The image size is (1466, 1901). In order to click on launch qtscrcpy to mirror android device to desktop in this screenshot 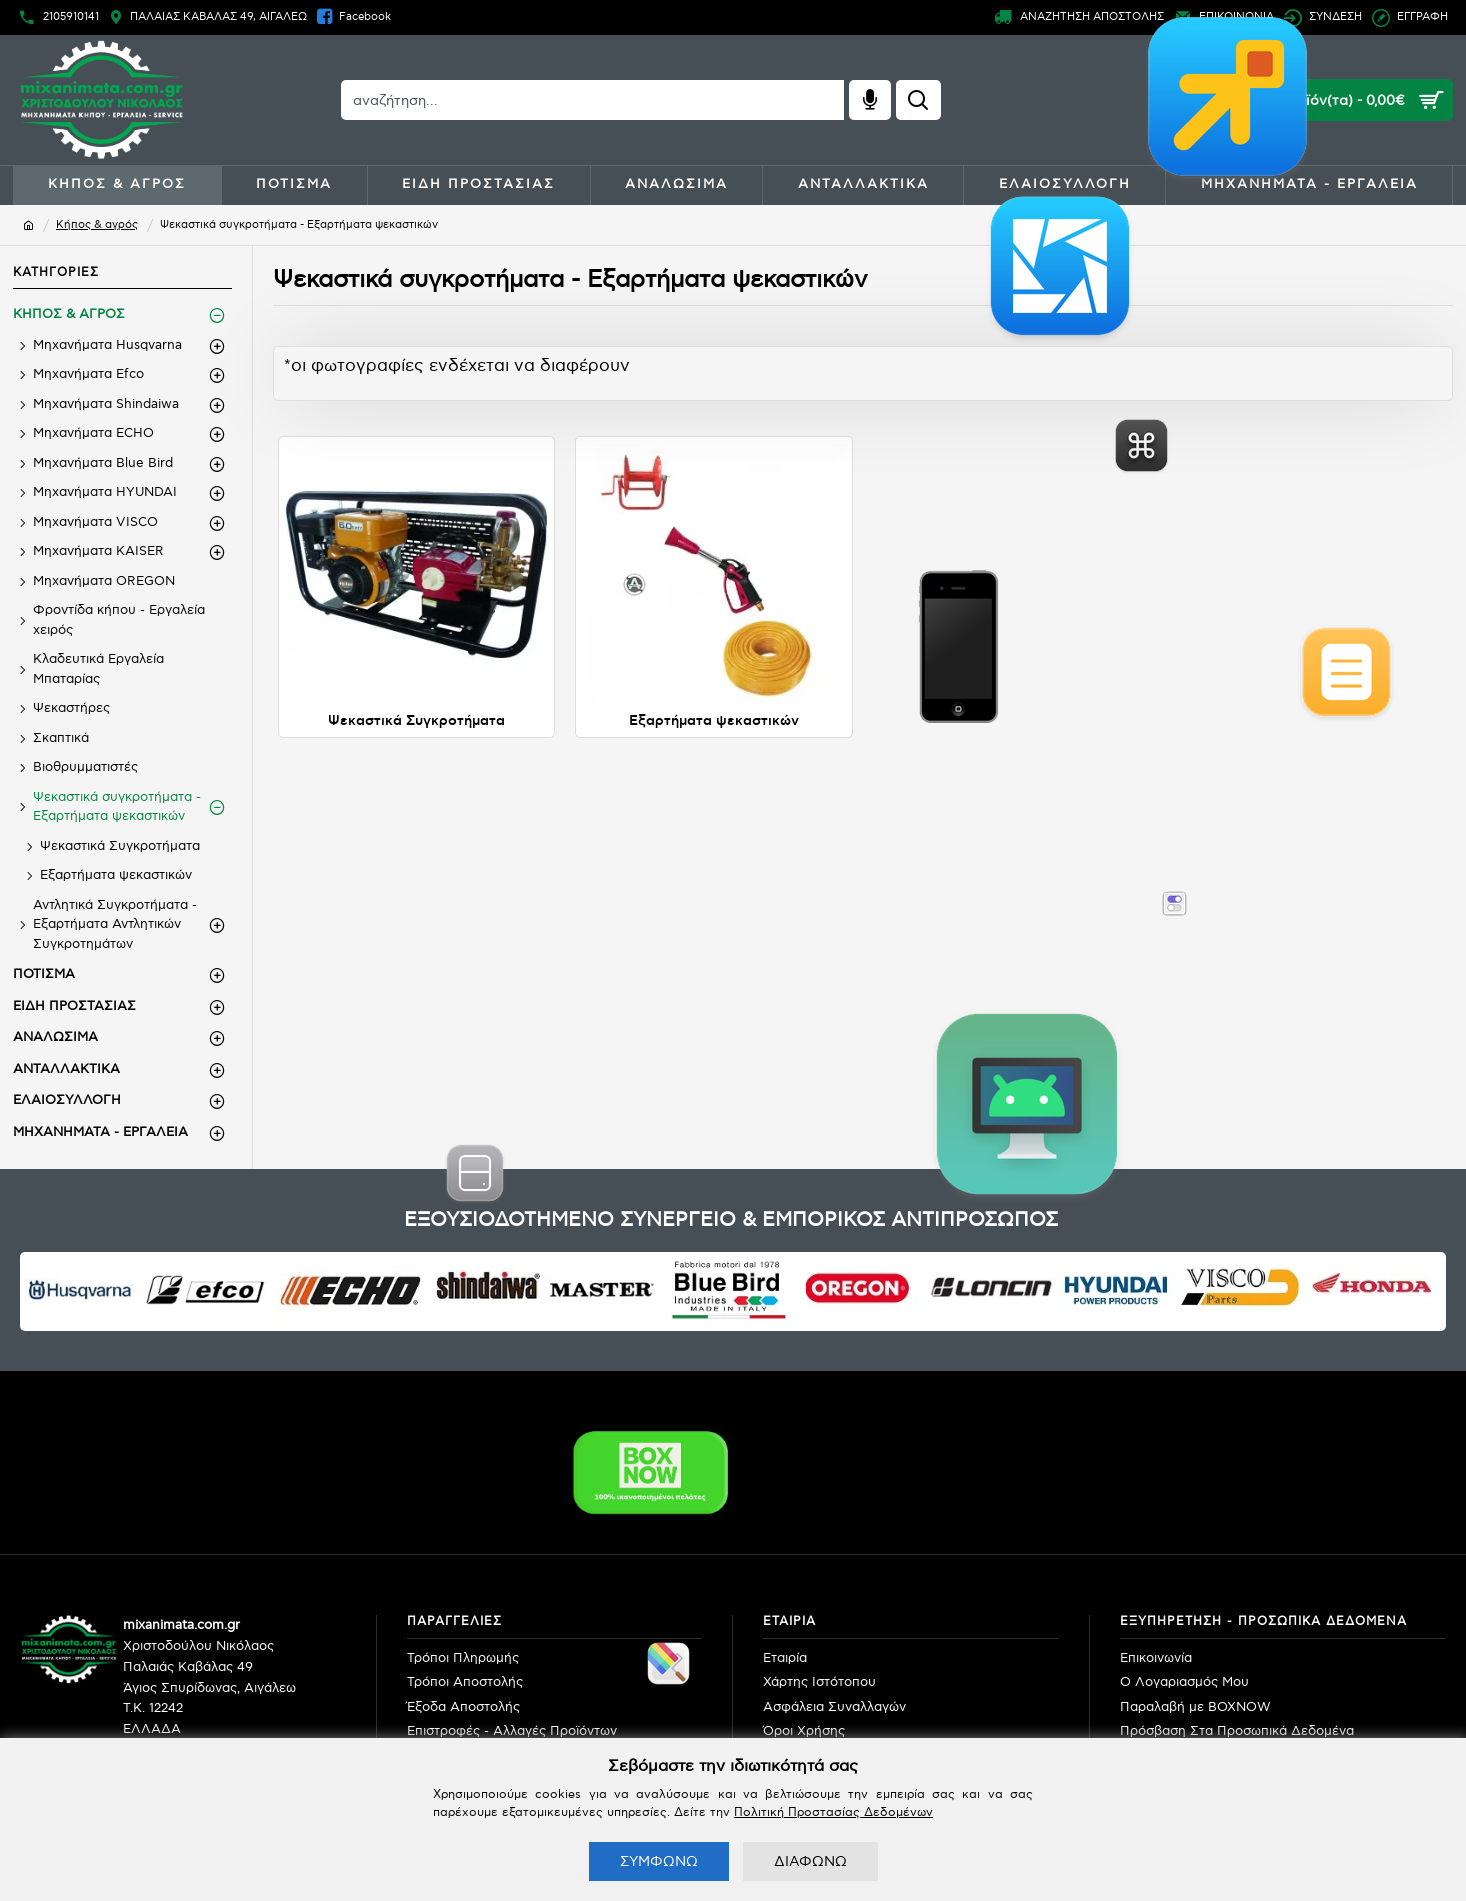, I will do `click(1027, 1104)`.